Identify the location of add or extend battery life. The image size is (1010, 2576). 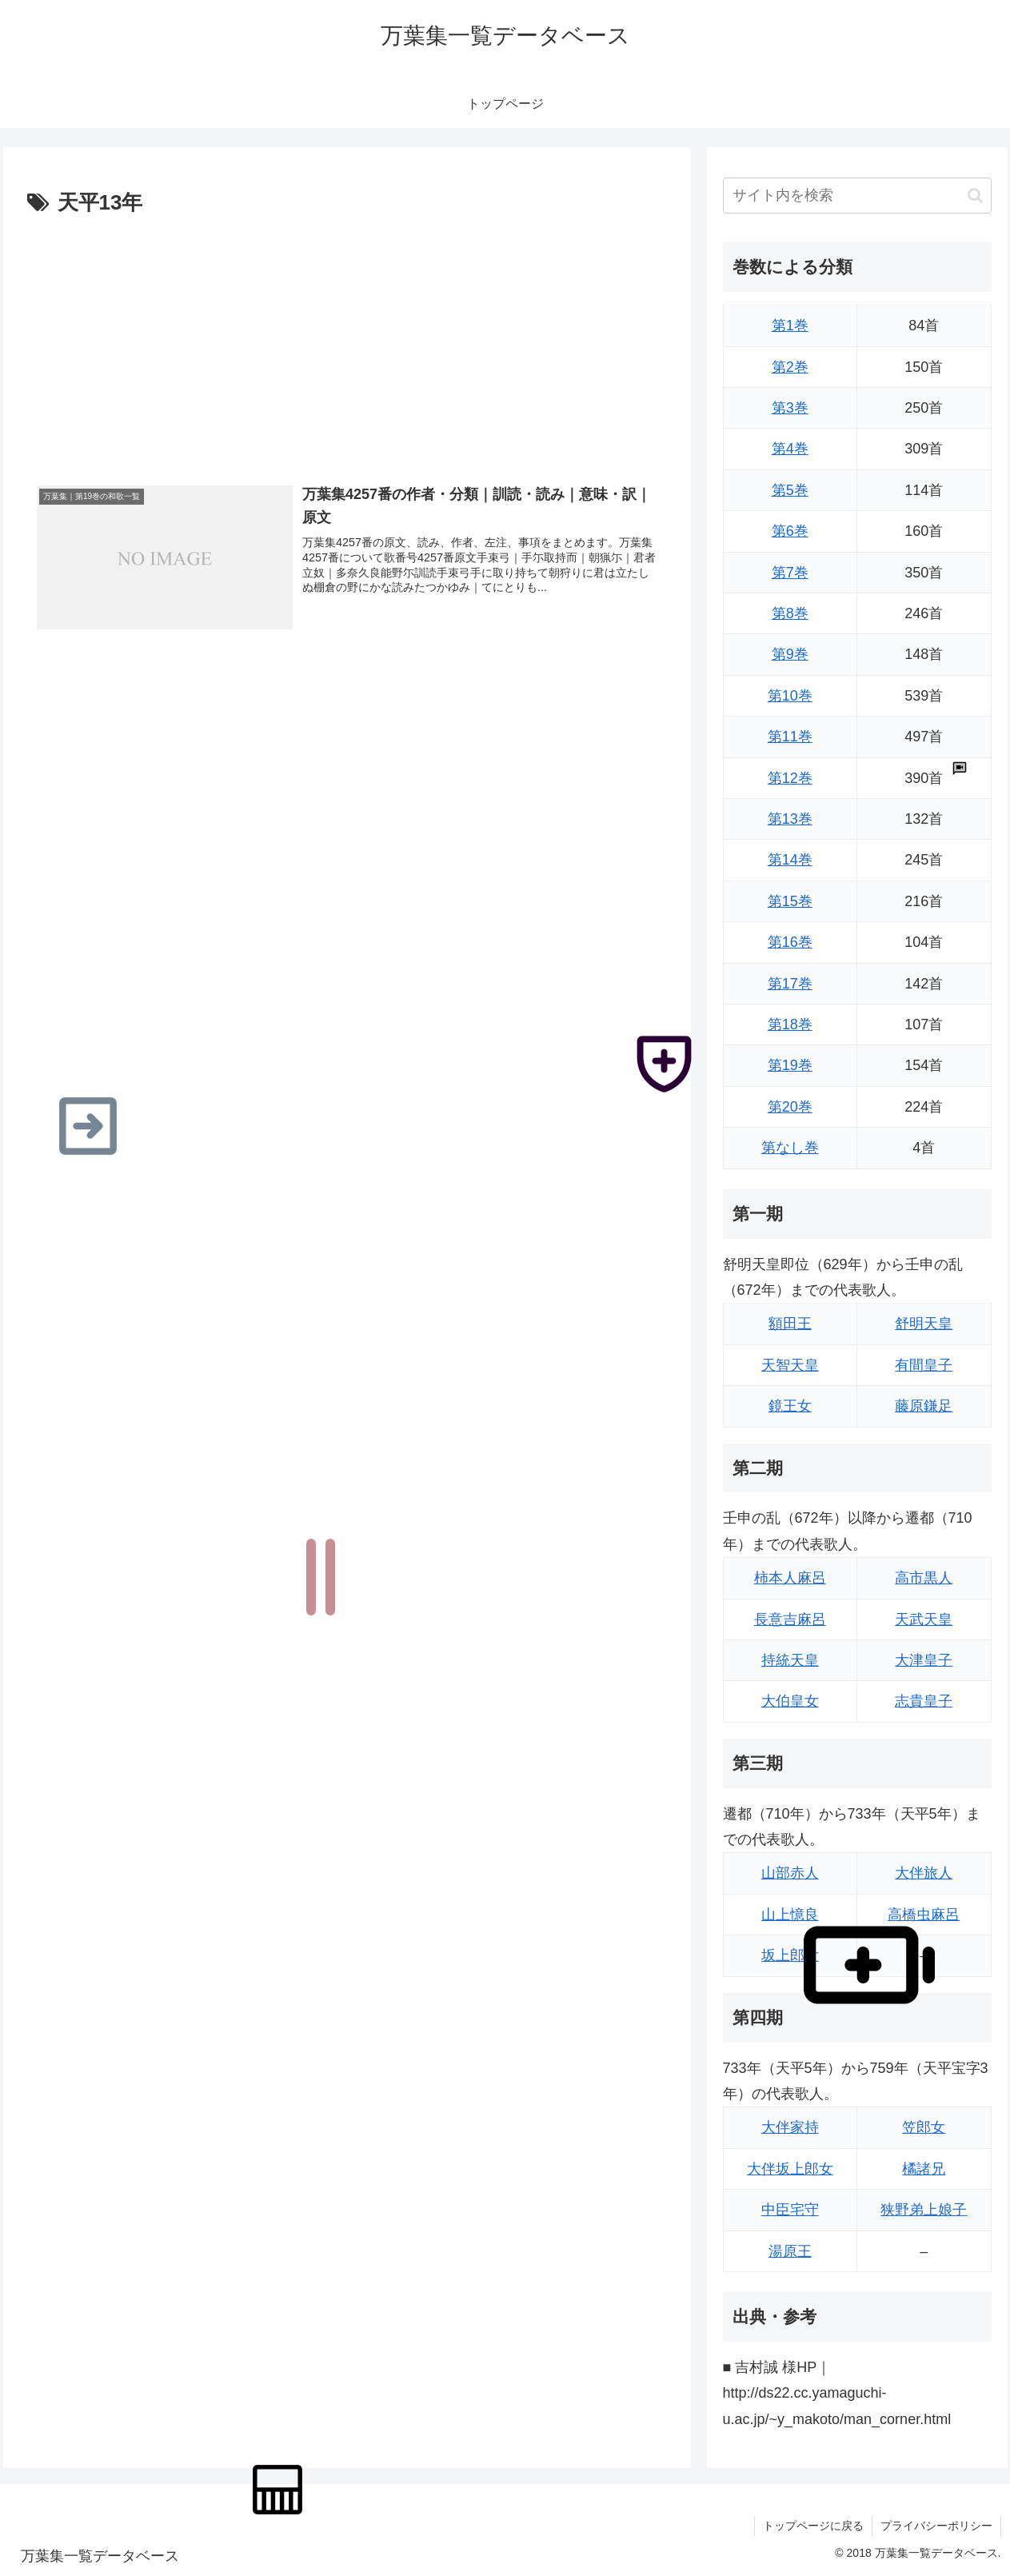
(869, 1965).